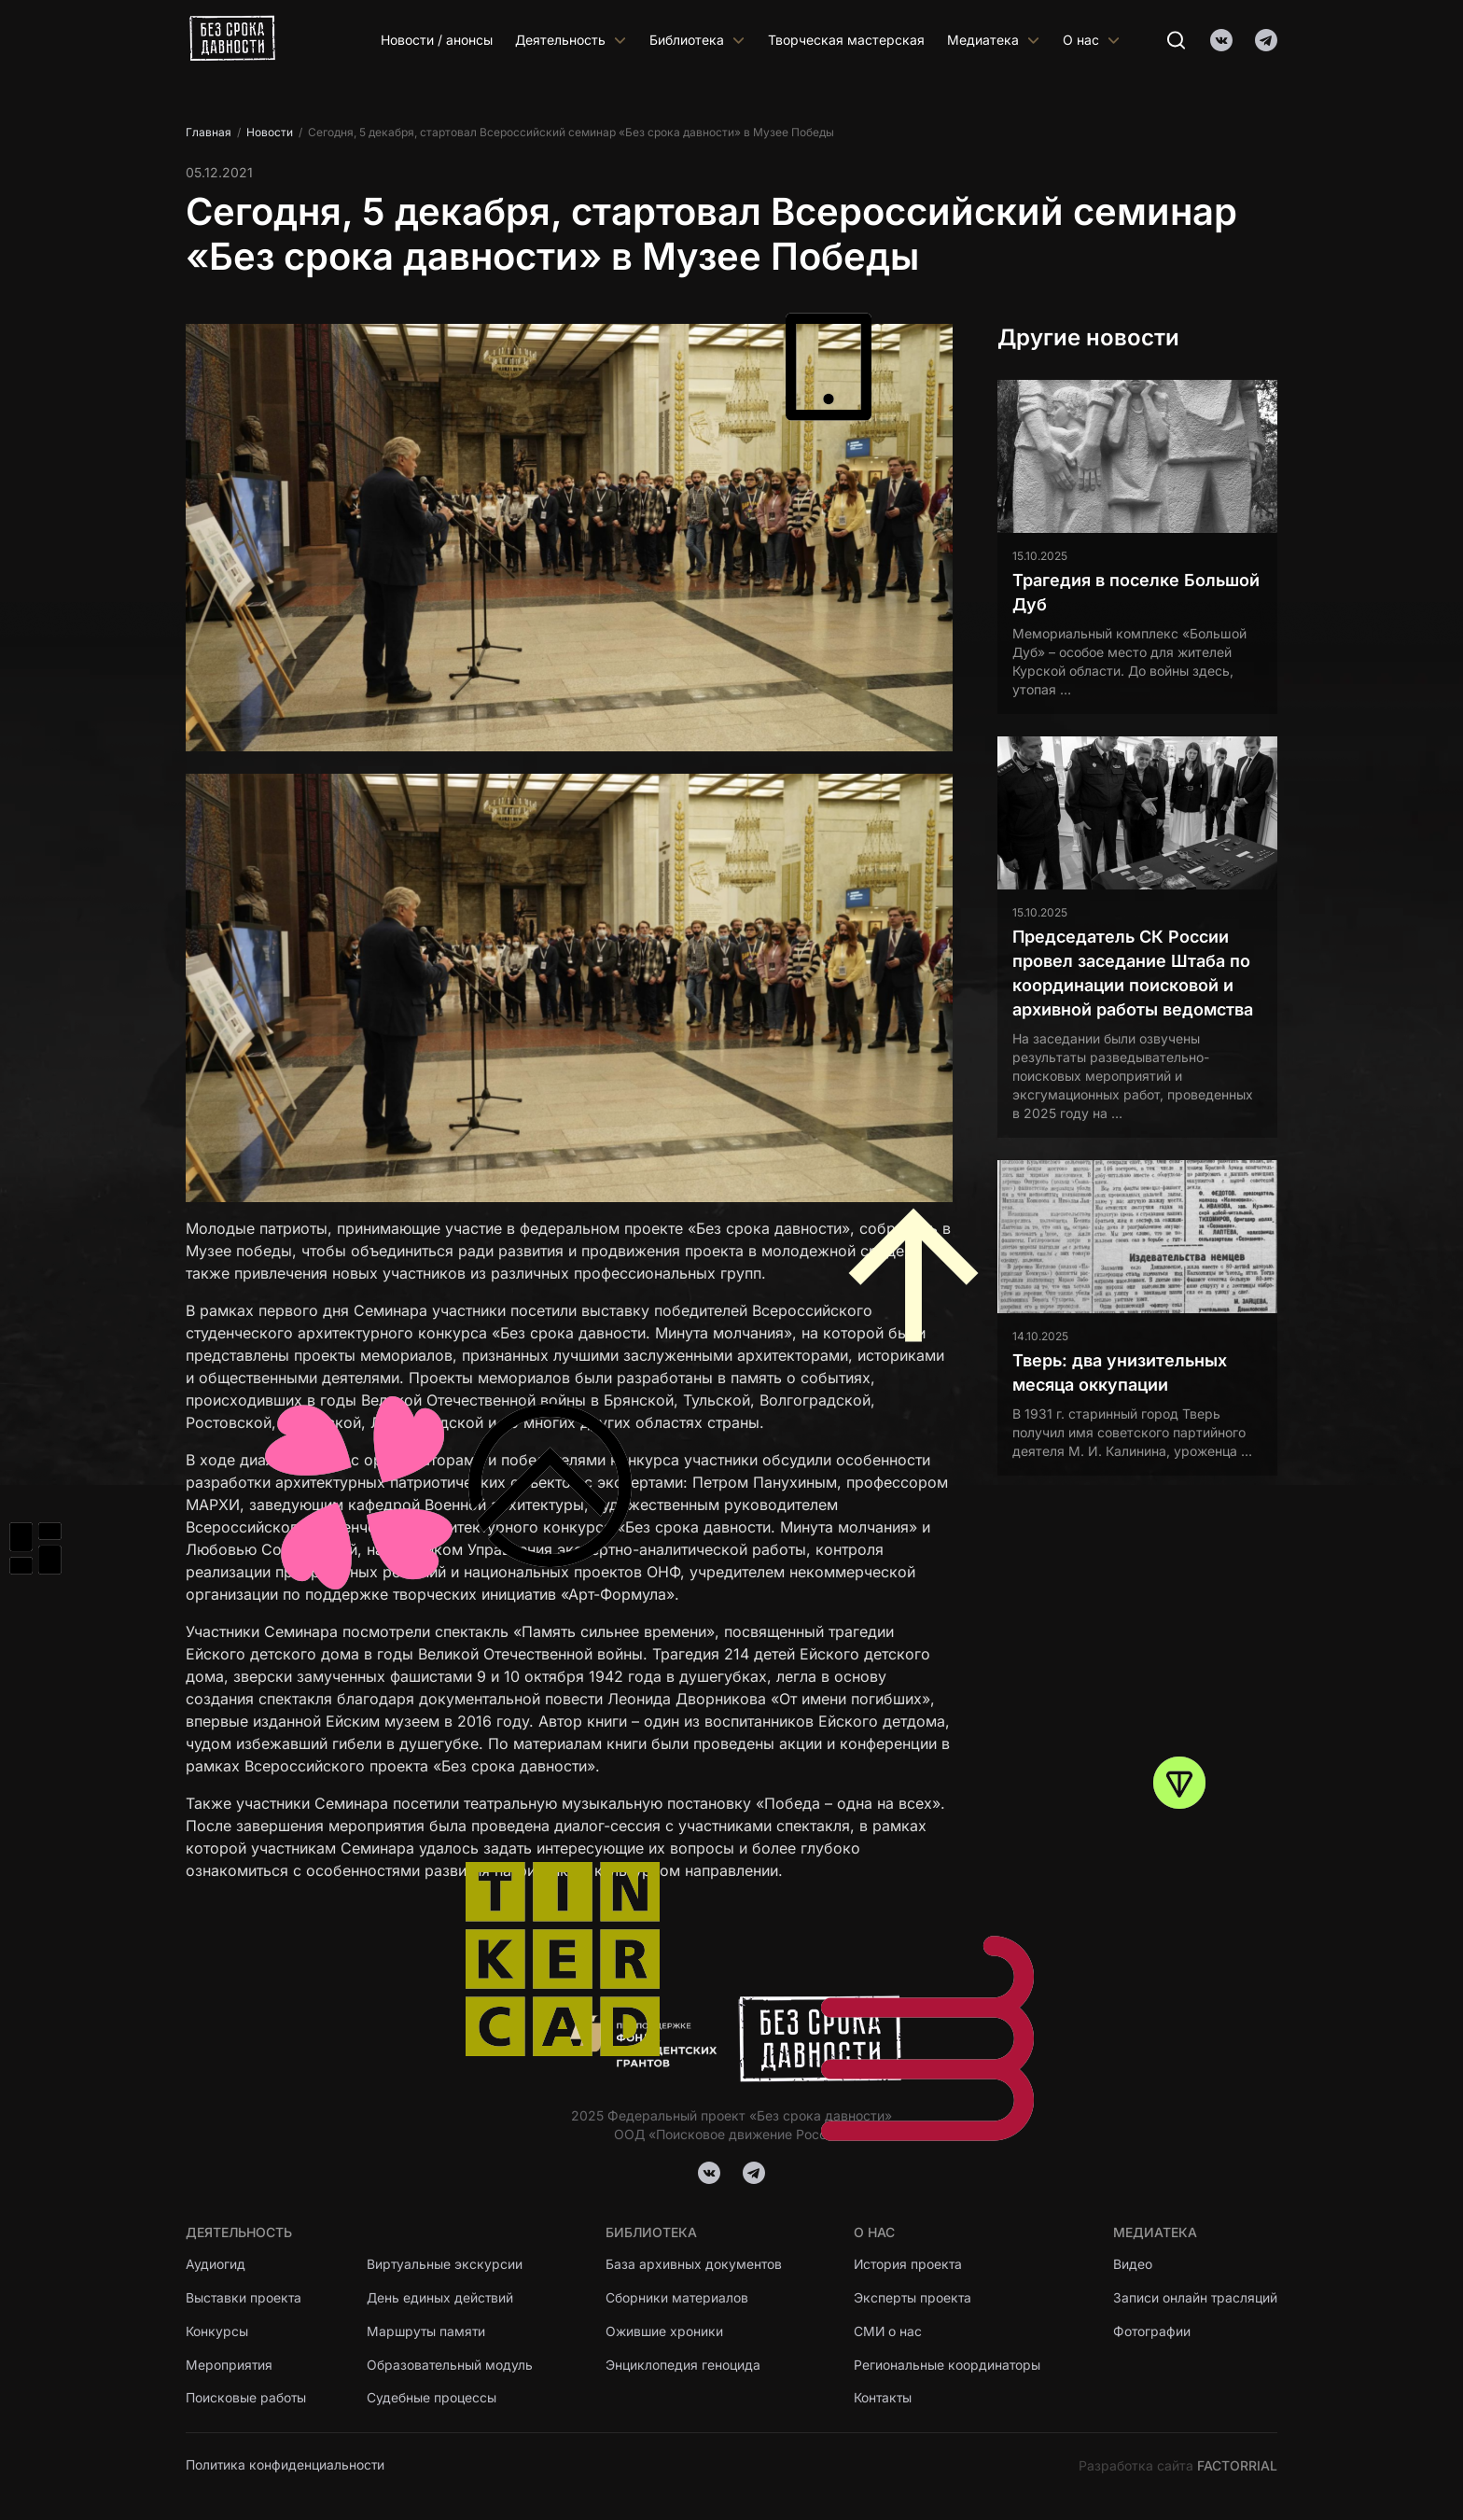 The image size is (1463, 2520). Describe the element at coordinates (913, 1275) in the screenshot. I see `scroll to top of page` at that location.